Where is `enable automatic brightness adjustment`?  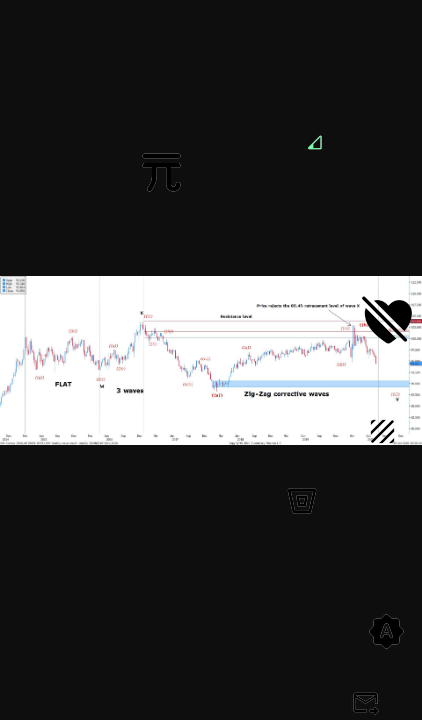 enable automatic brightness adjustment is located at coordinates (386, 631).